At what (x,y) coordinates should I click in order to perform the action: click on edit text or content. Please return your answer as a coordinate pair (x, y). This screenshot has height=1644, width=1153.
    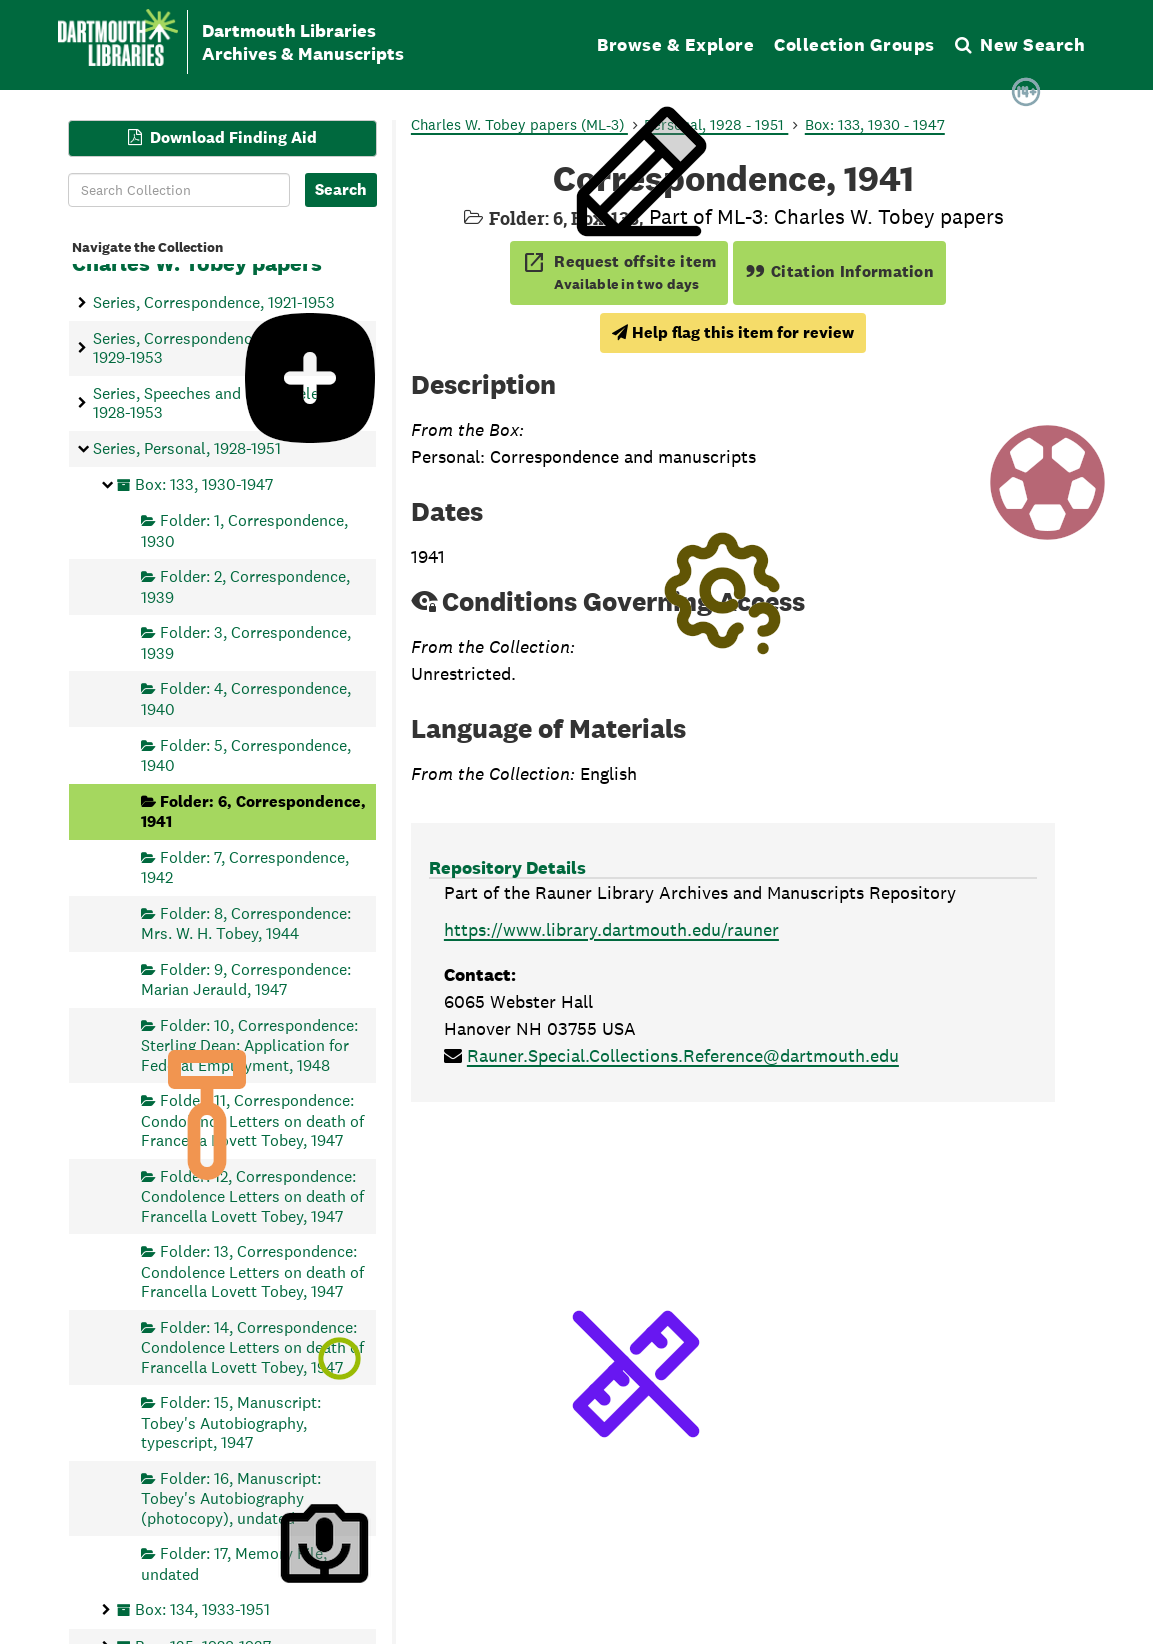
    Looking at the image, I should click on (639, 174).